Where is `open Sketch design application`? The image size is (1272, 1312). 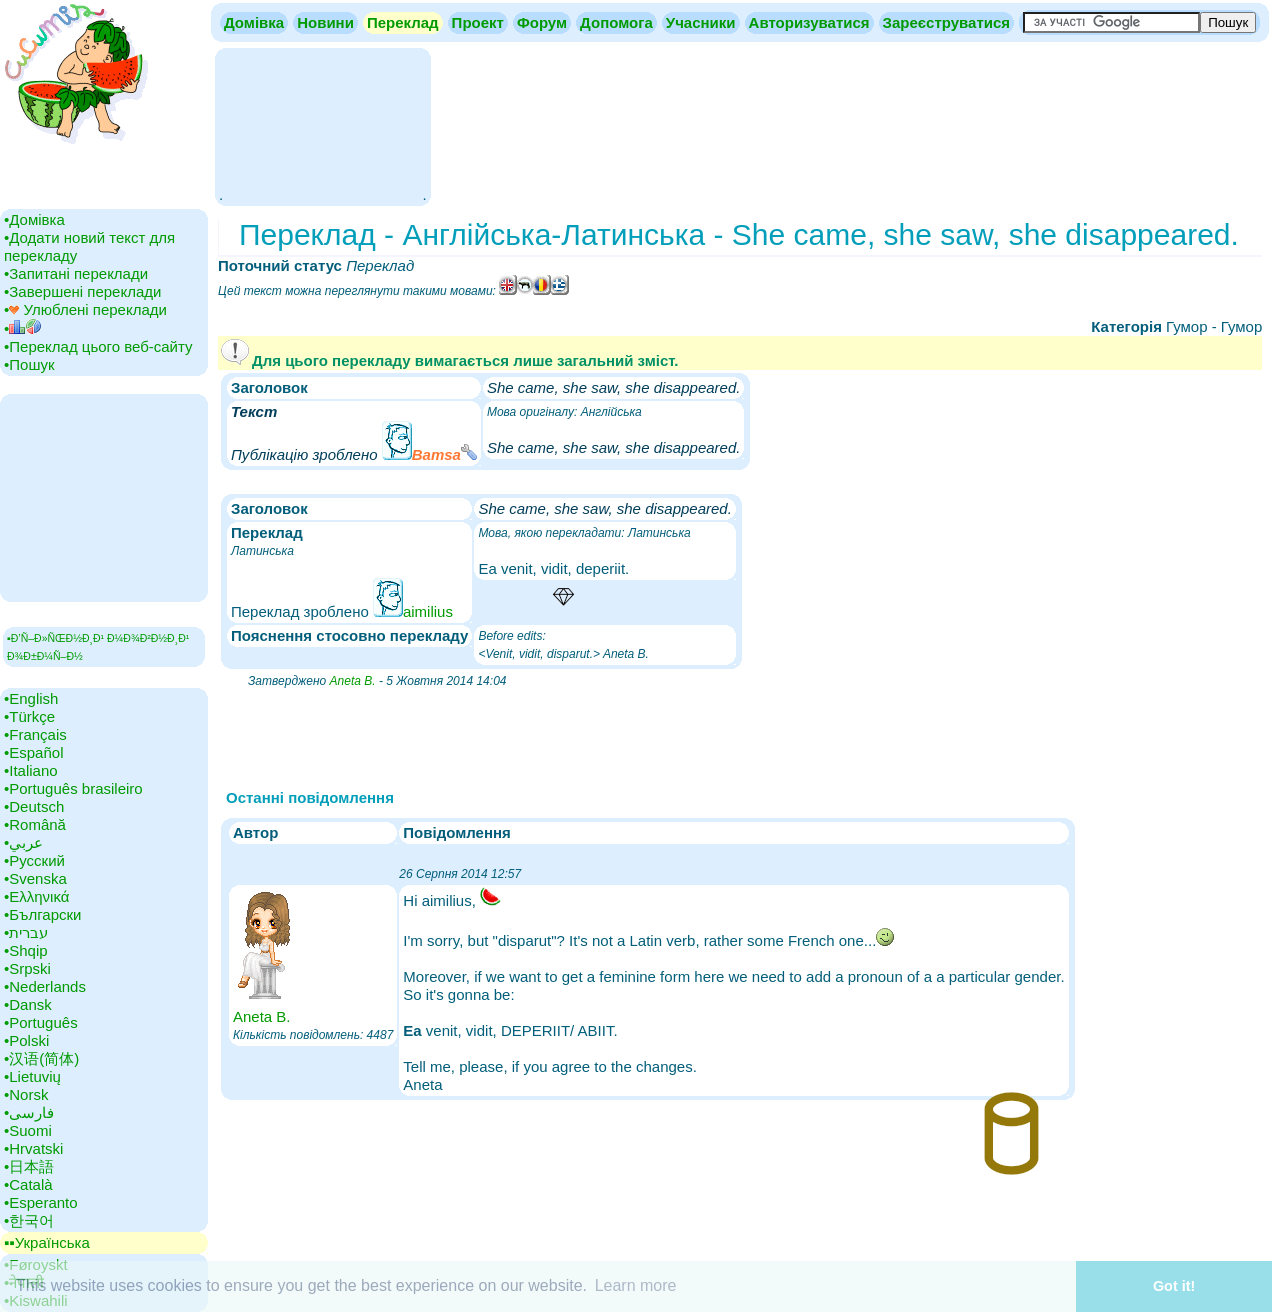 open Sketch design application is located at coordinates (563, 596).